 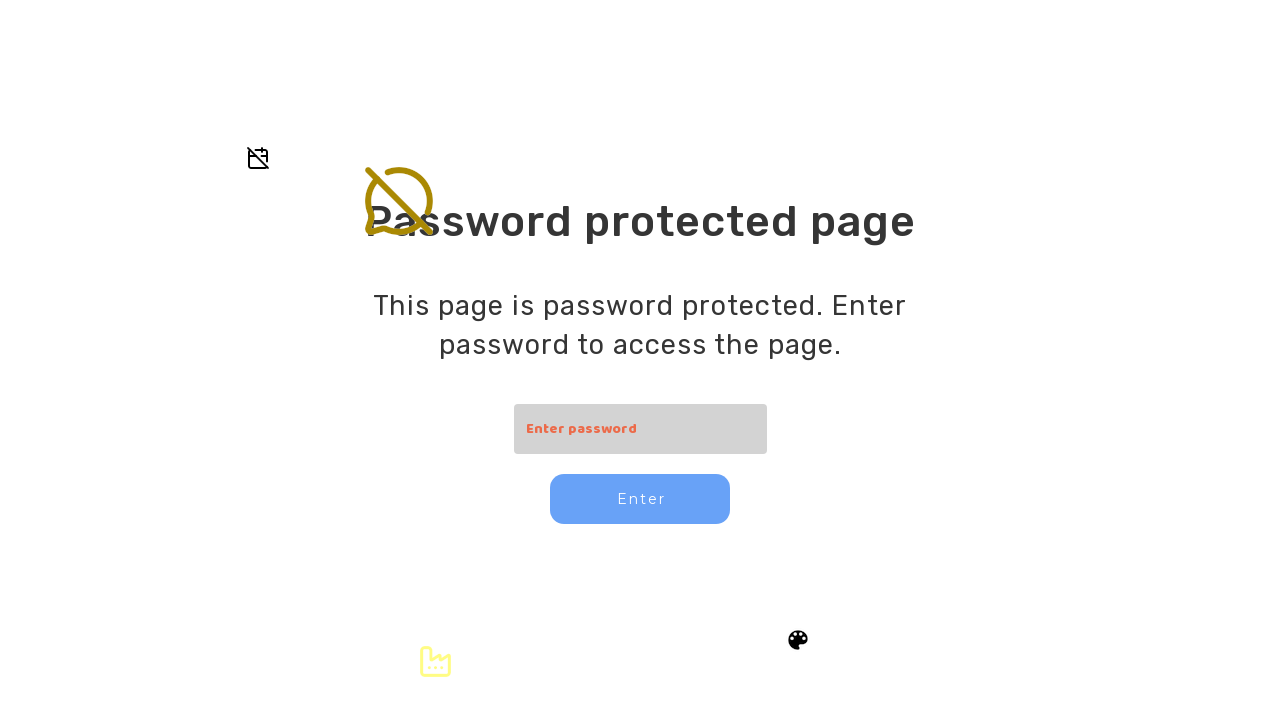 I want to click on disable calendar or scheduling feature, so click(x=258, y=158).